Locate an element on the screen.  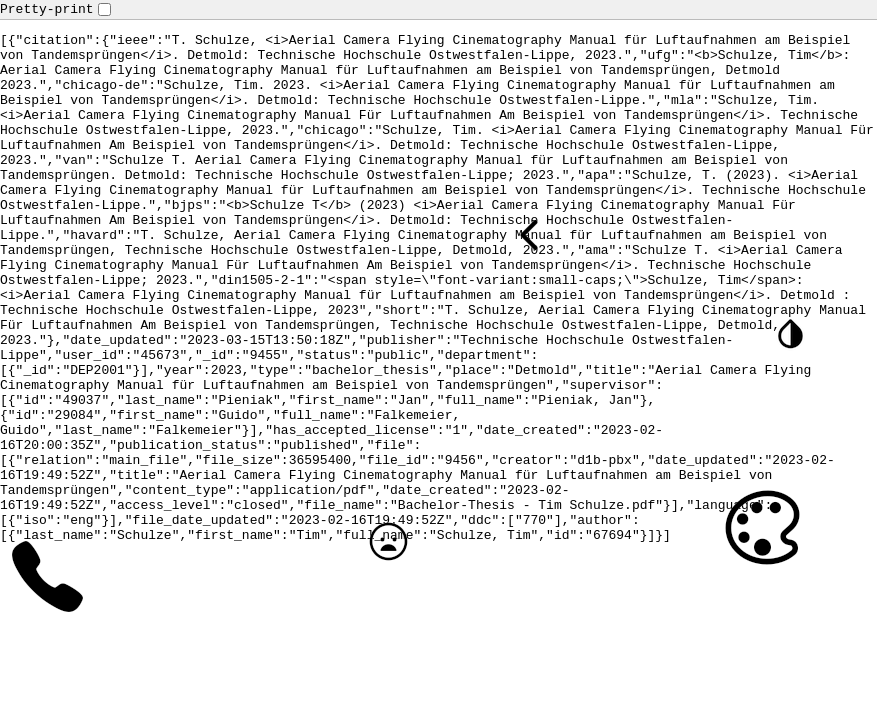
customize color or theme settings is located at coordinates (762, 527).